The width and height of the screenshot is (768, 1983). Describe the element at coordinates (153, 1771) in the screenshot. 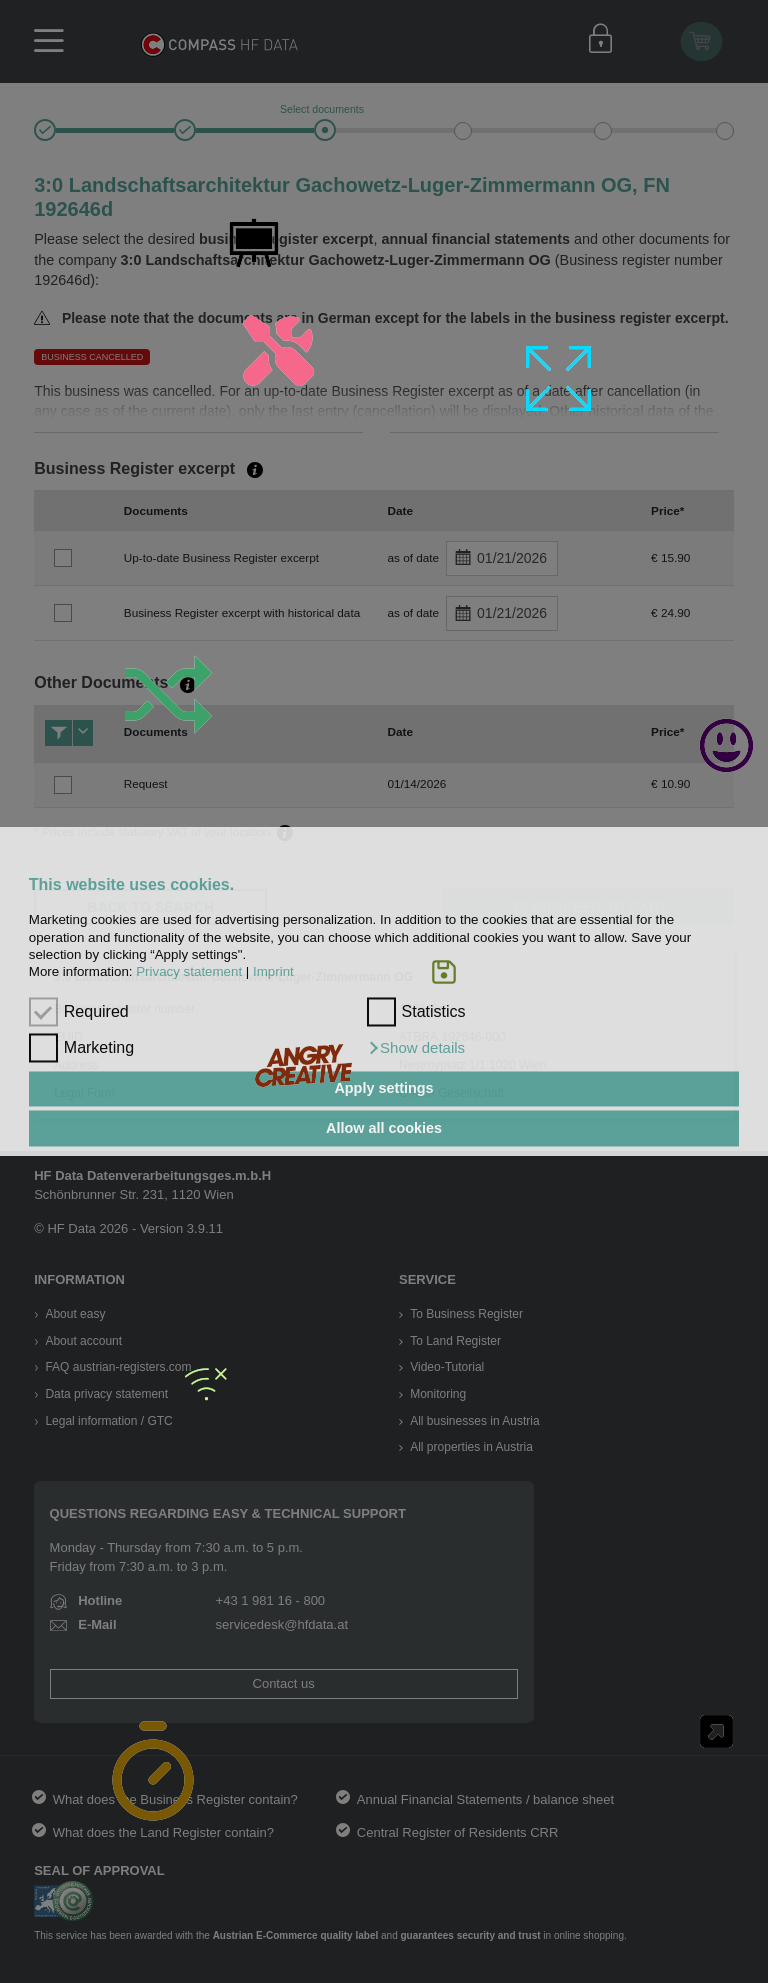

I see `start or set a timer` at that location.